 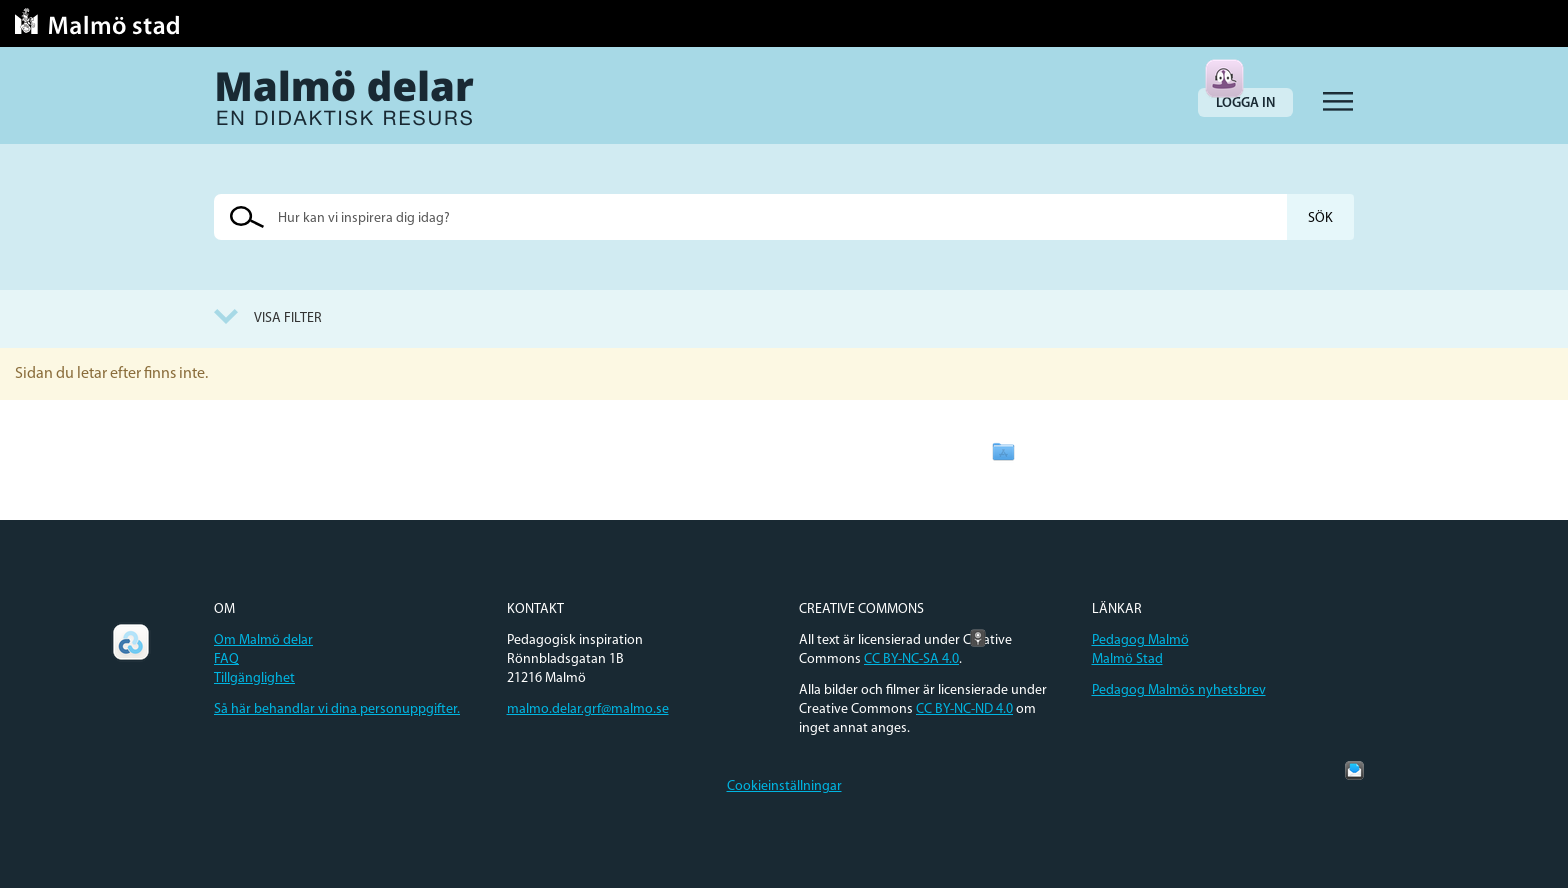 What do you see at coordinates (978, 638) in the screenshot?
I see `open the backups application` at bounding box center [978, 638].